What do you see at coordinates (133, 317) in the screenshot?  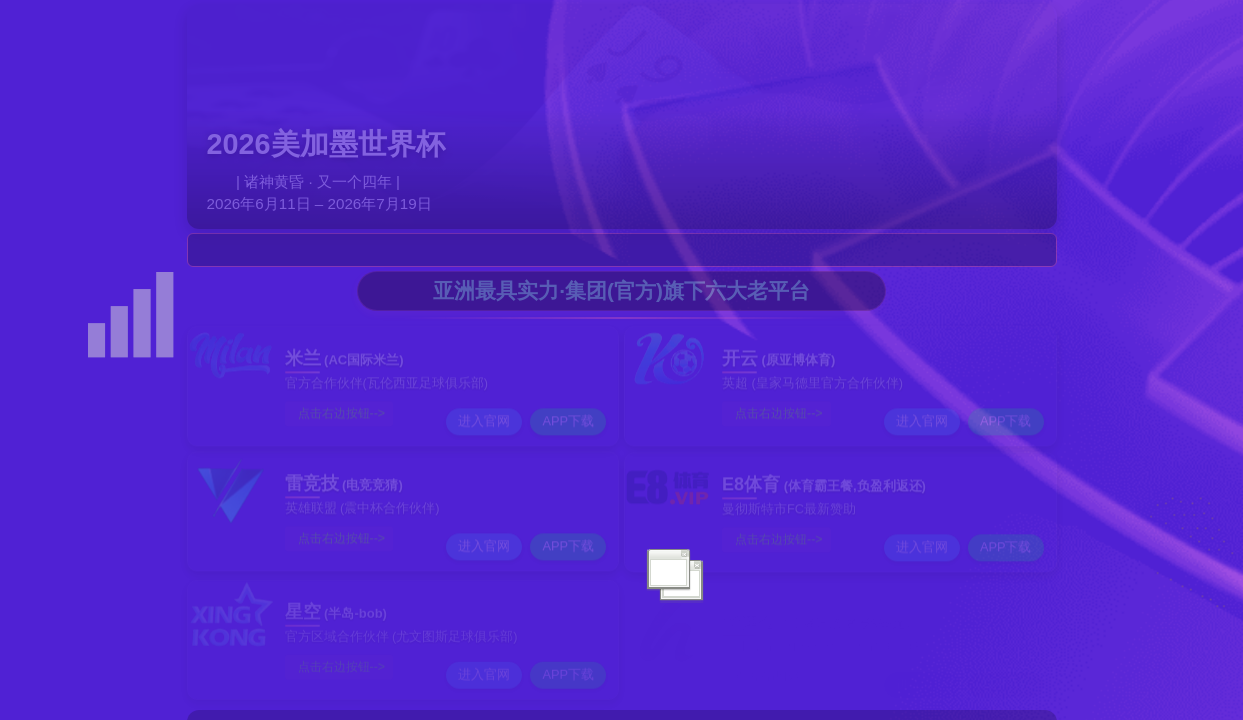 I see `indicates no cellular signal available` at bounding box center [133, 317].